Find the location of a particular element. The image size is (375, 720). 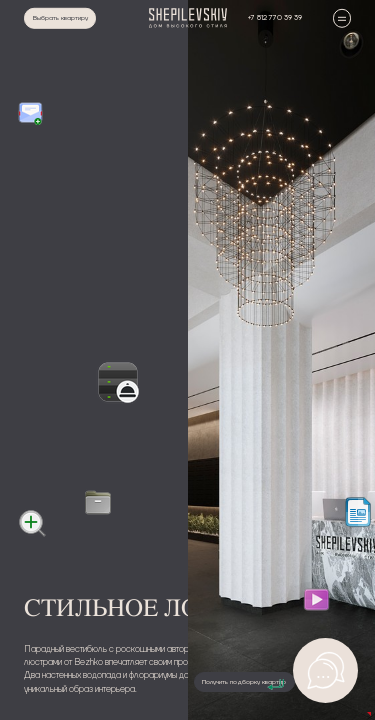

open multimedia or media player app is located at coordinates (316, 599).